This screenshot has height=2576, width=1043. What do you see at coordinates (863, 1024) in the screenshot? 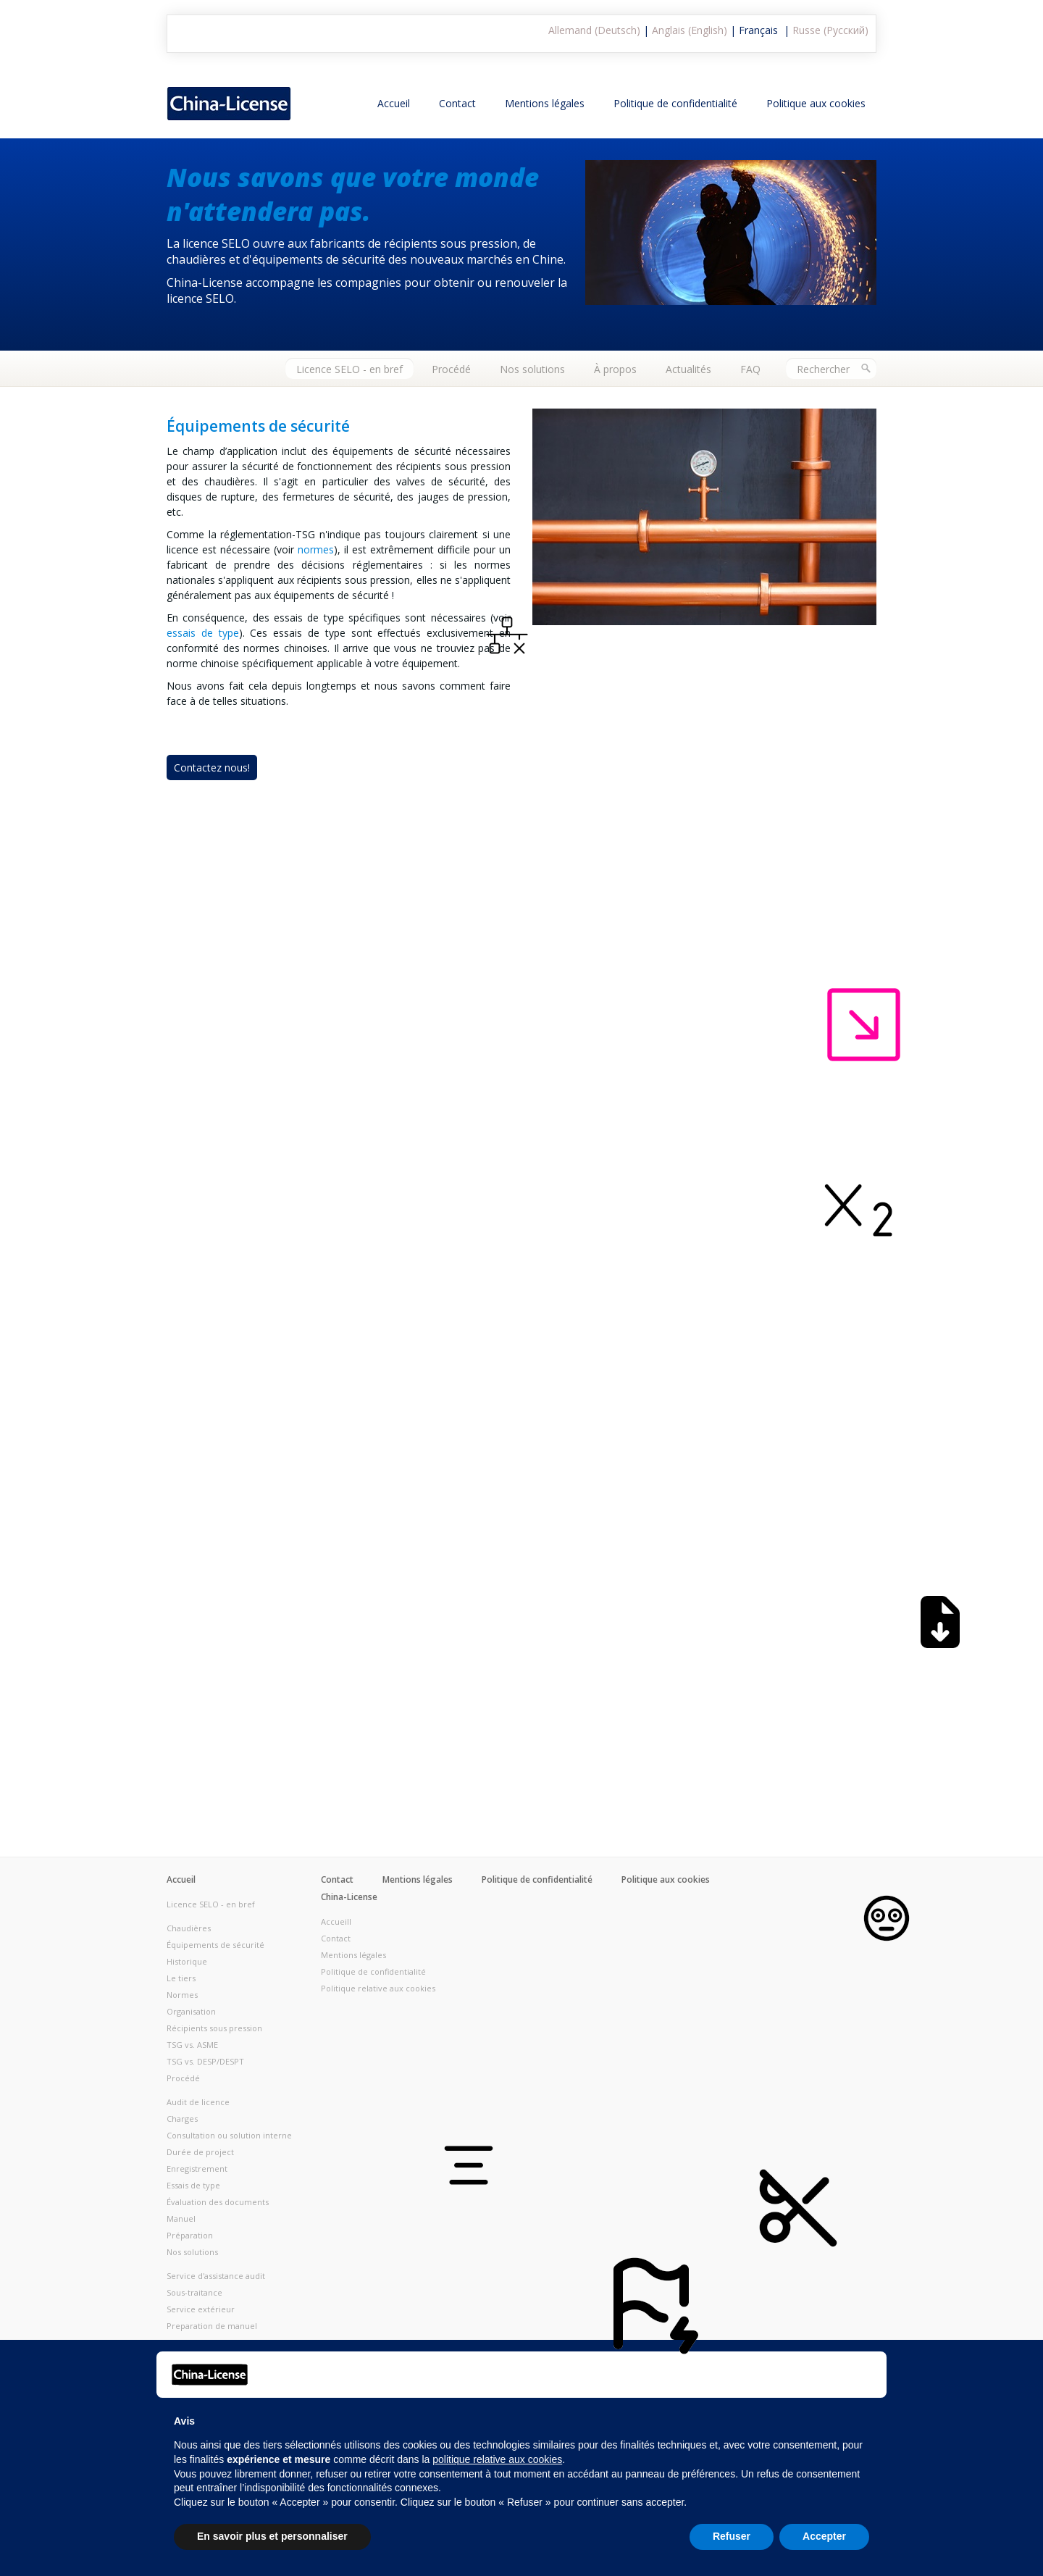
I see `navigate to the bottom-right section` at bounding box center [863, 1024].